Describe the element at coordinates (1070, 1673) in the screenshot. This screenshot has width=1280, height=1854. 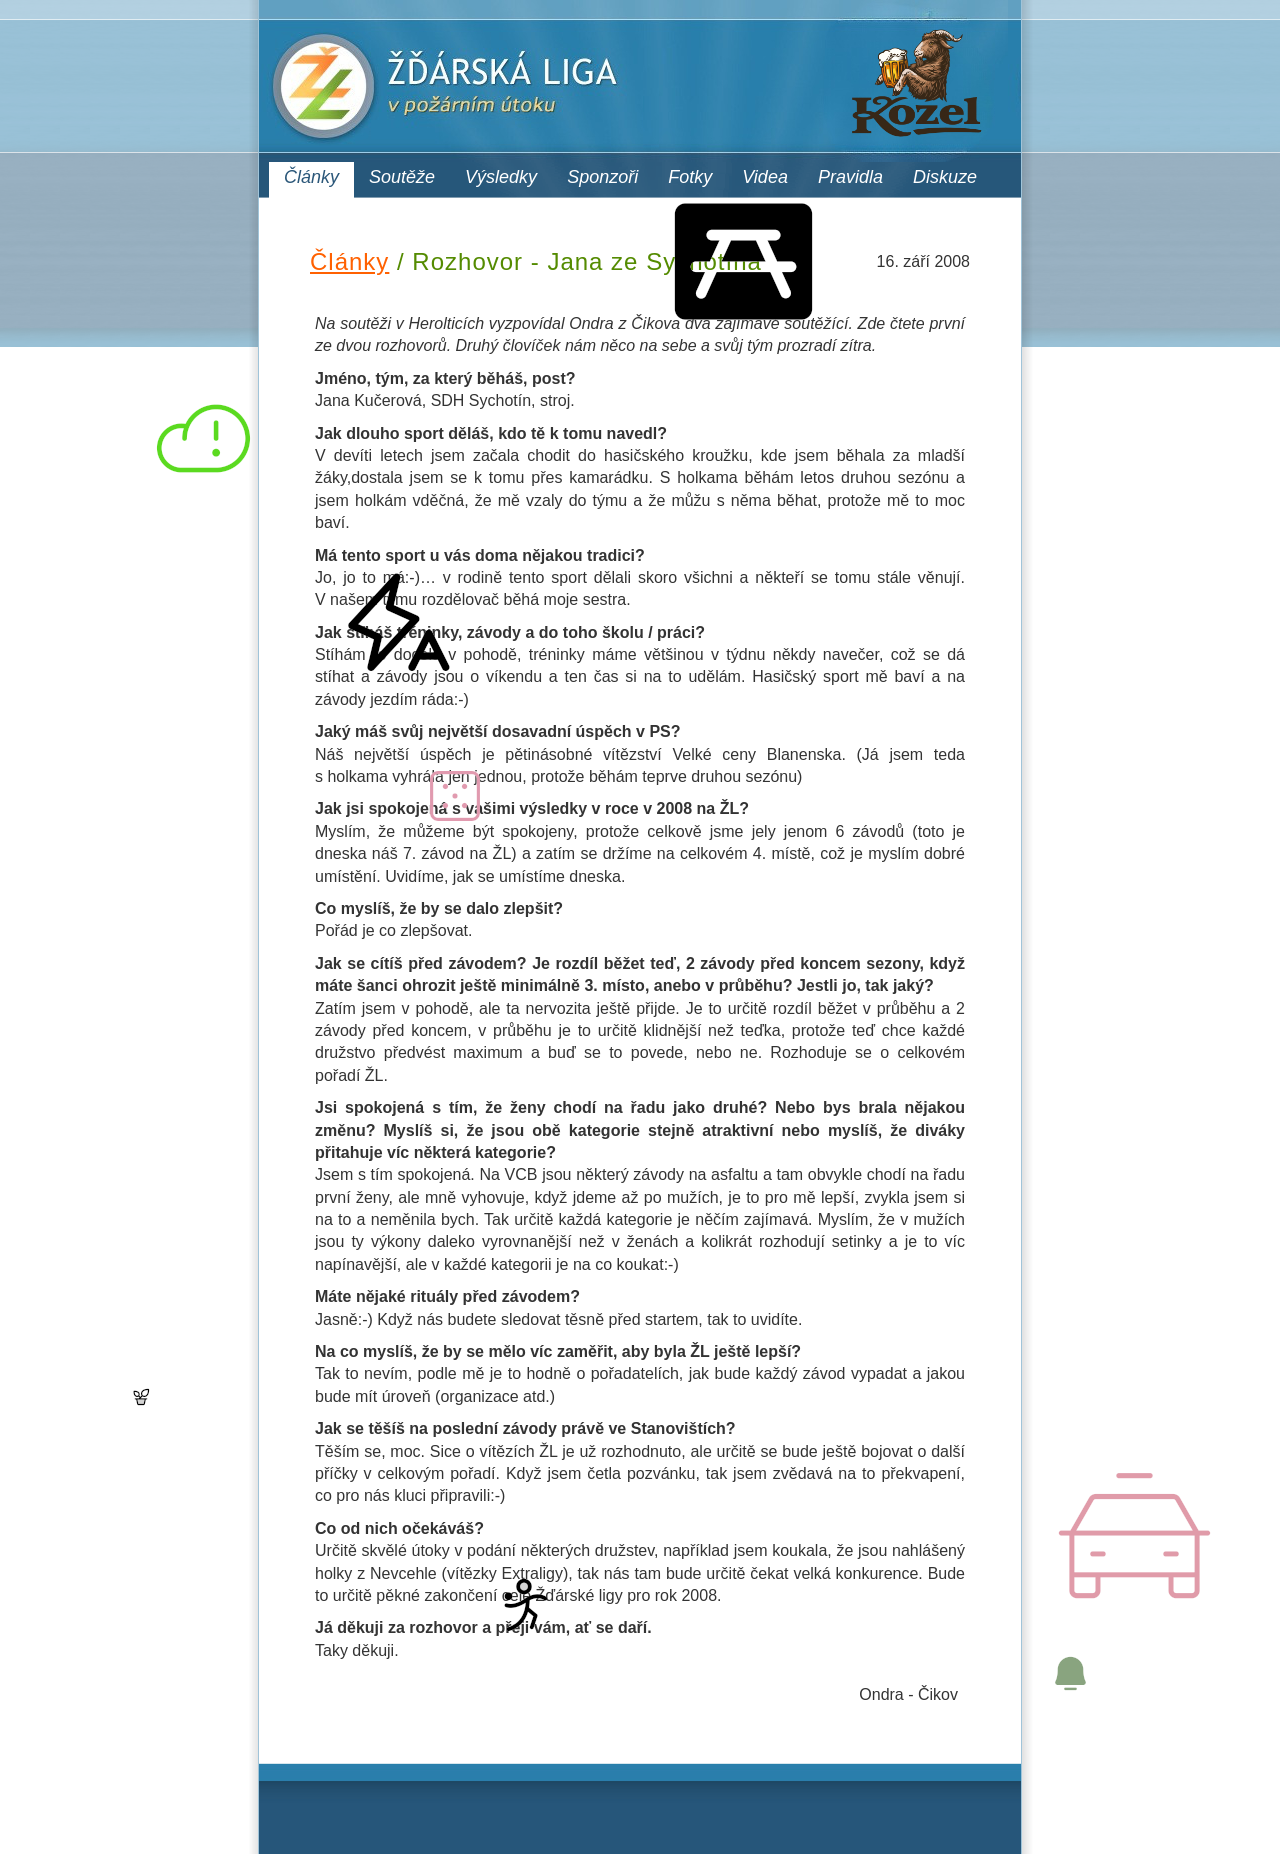
I see `view notifications` at that location.